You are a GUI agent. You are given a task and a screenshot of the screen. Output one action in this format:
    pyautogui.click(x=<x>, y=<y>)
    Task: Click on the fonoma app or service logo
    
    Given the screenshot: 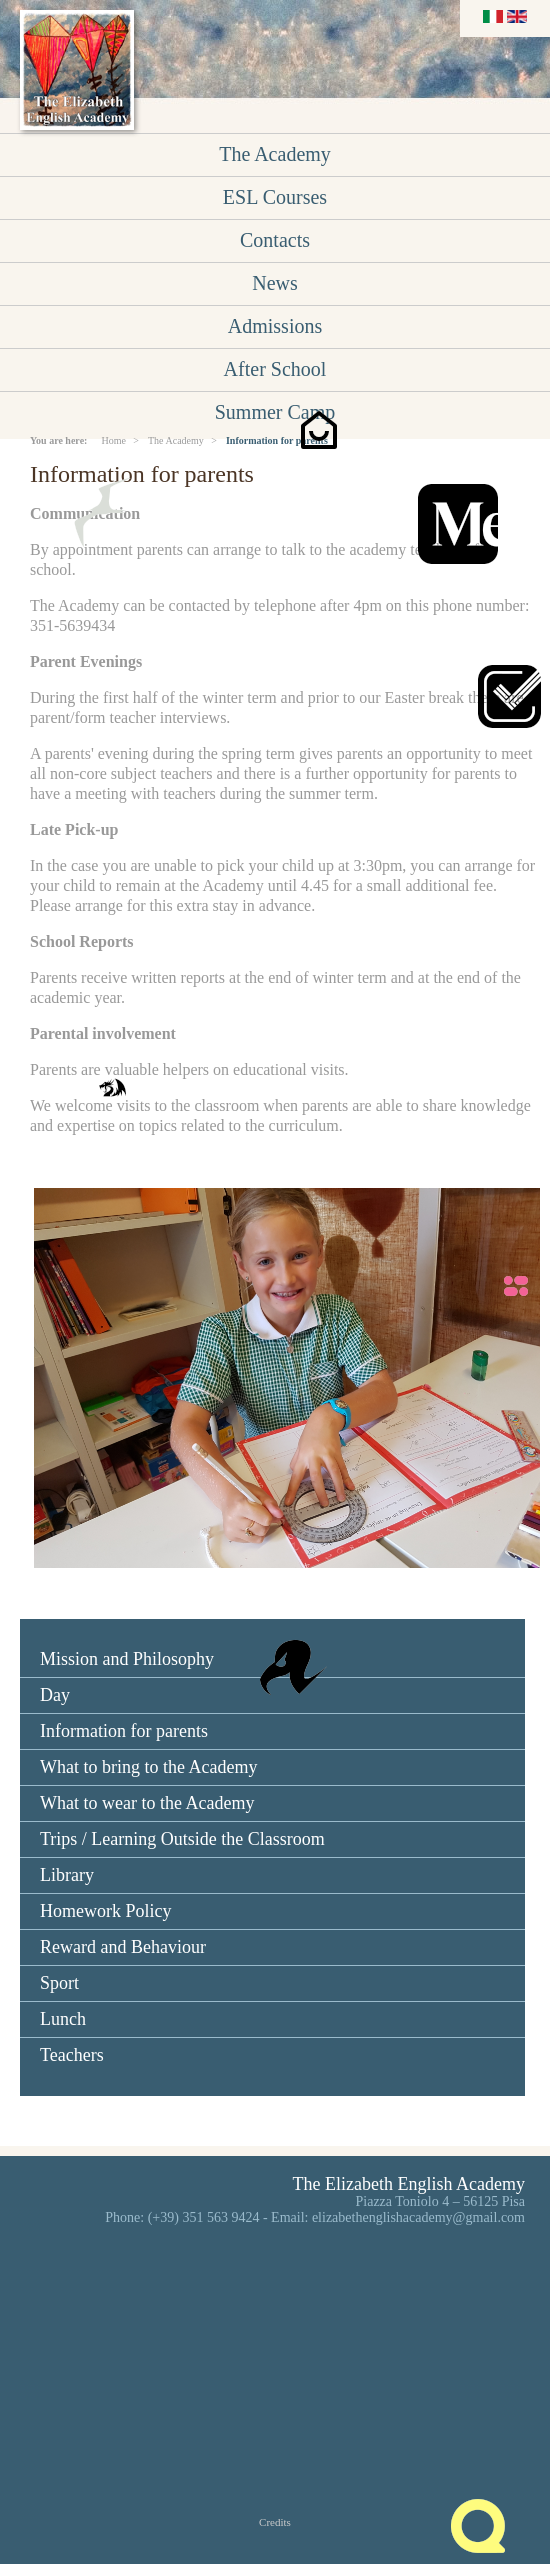 What is the action you would take?
    pyautogui.click(x=516, y=1286)
    